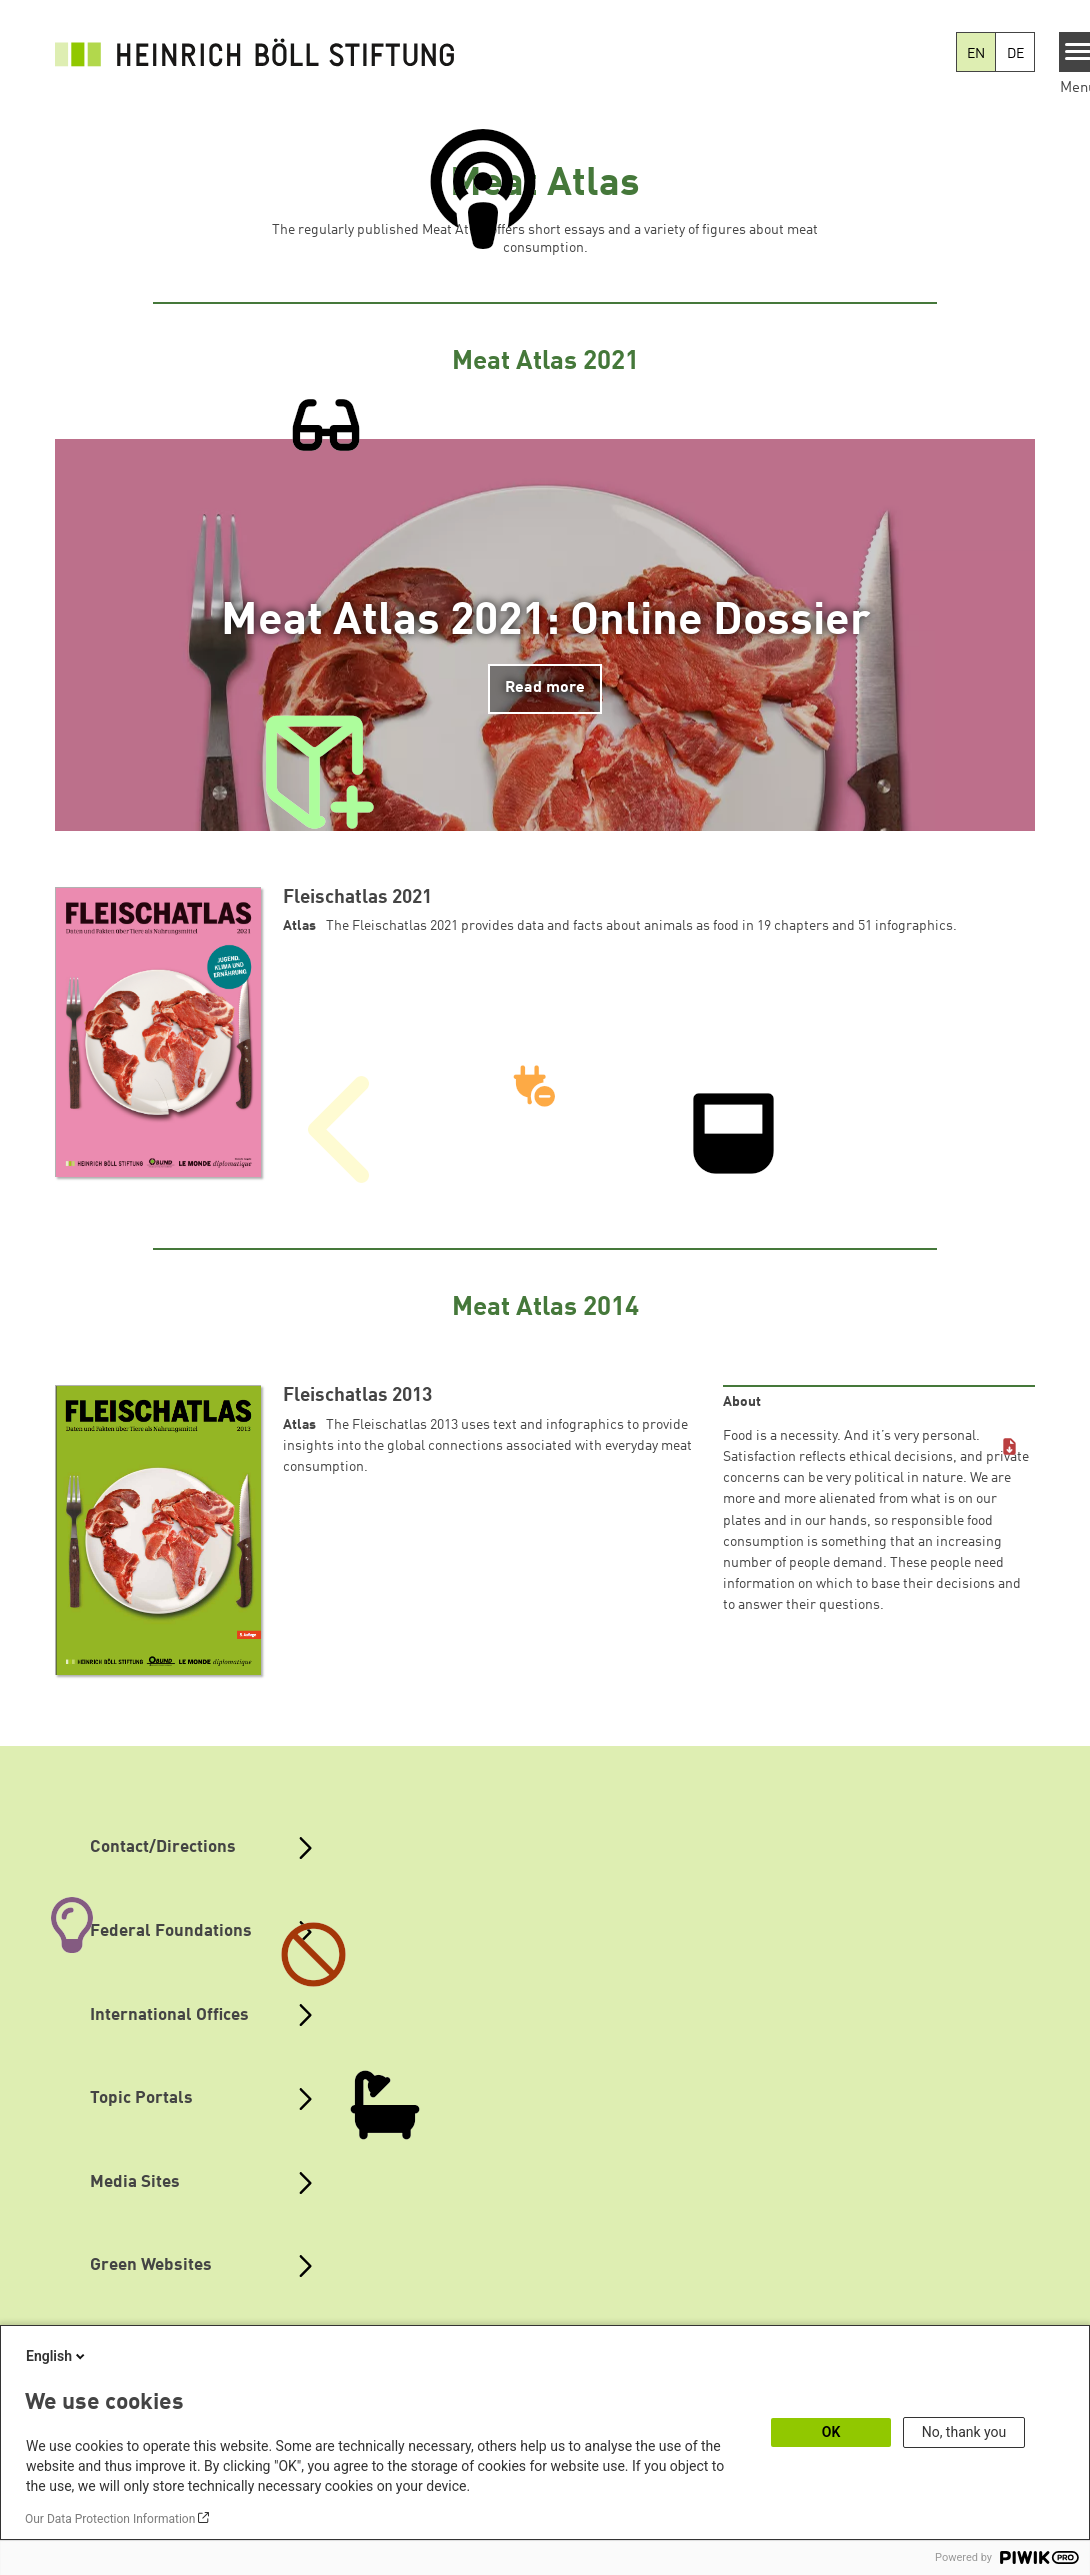  What do you see at coordinates (326, 425) in the screenshot?
I see `enable reading mode or accessibility features` at bounding box center [326, 425].